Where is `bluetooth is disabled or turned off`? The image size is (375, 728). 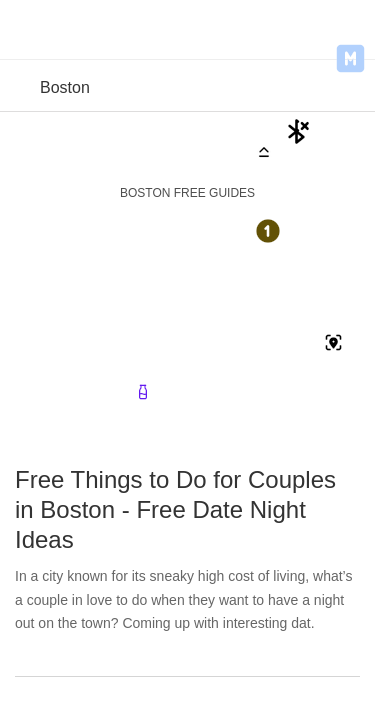
bluetooth is disabled or turned off is located at coordinates (296, 131).